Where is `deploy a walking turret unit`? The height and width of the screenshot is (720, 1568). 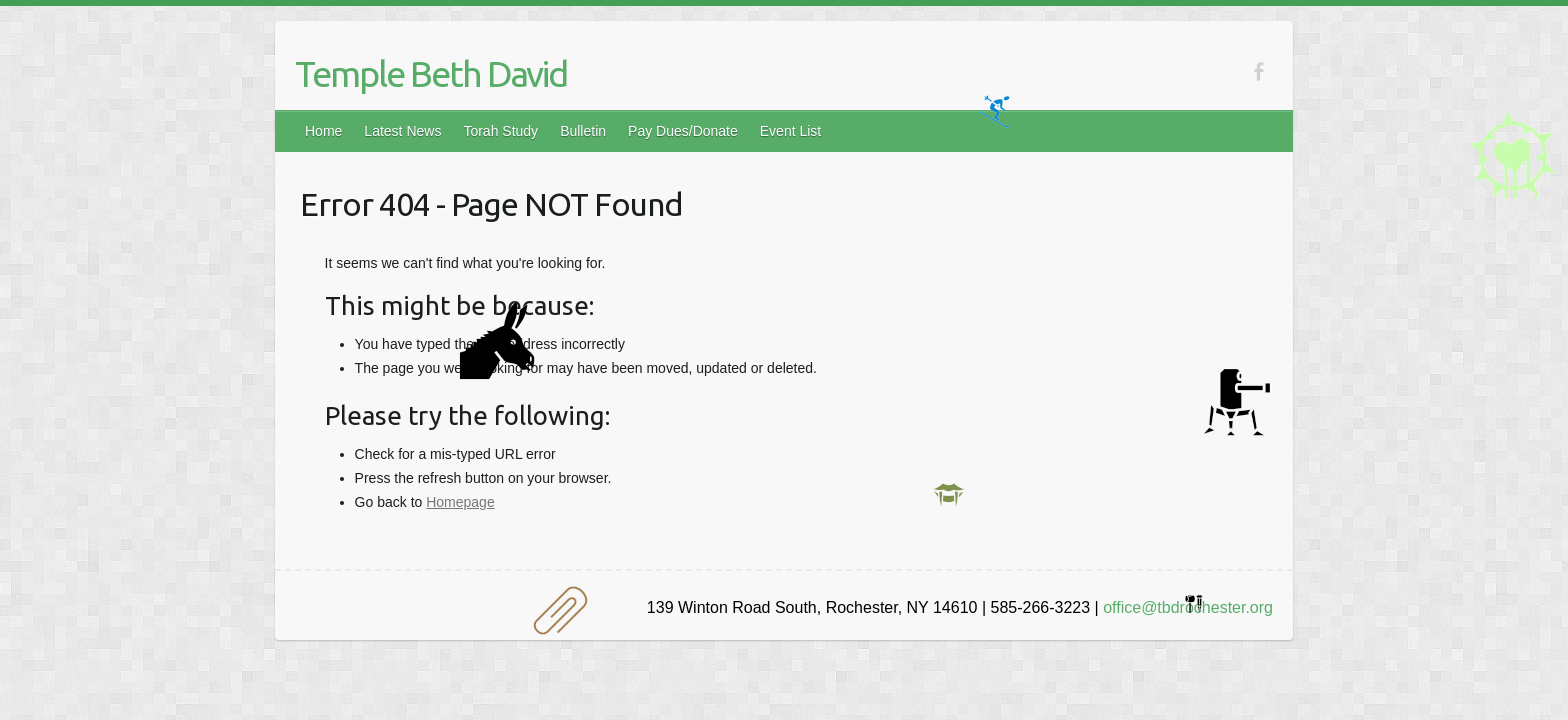 deploy a walking turret unit is located at coordinates (1238, 401).